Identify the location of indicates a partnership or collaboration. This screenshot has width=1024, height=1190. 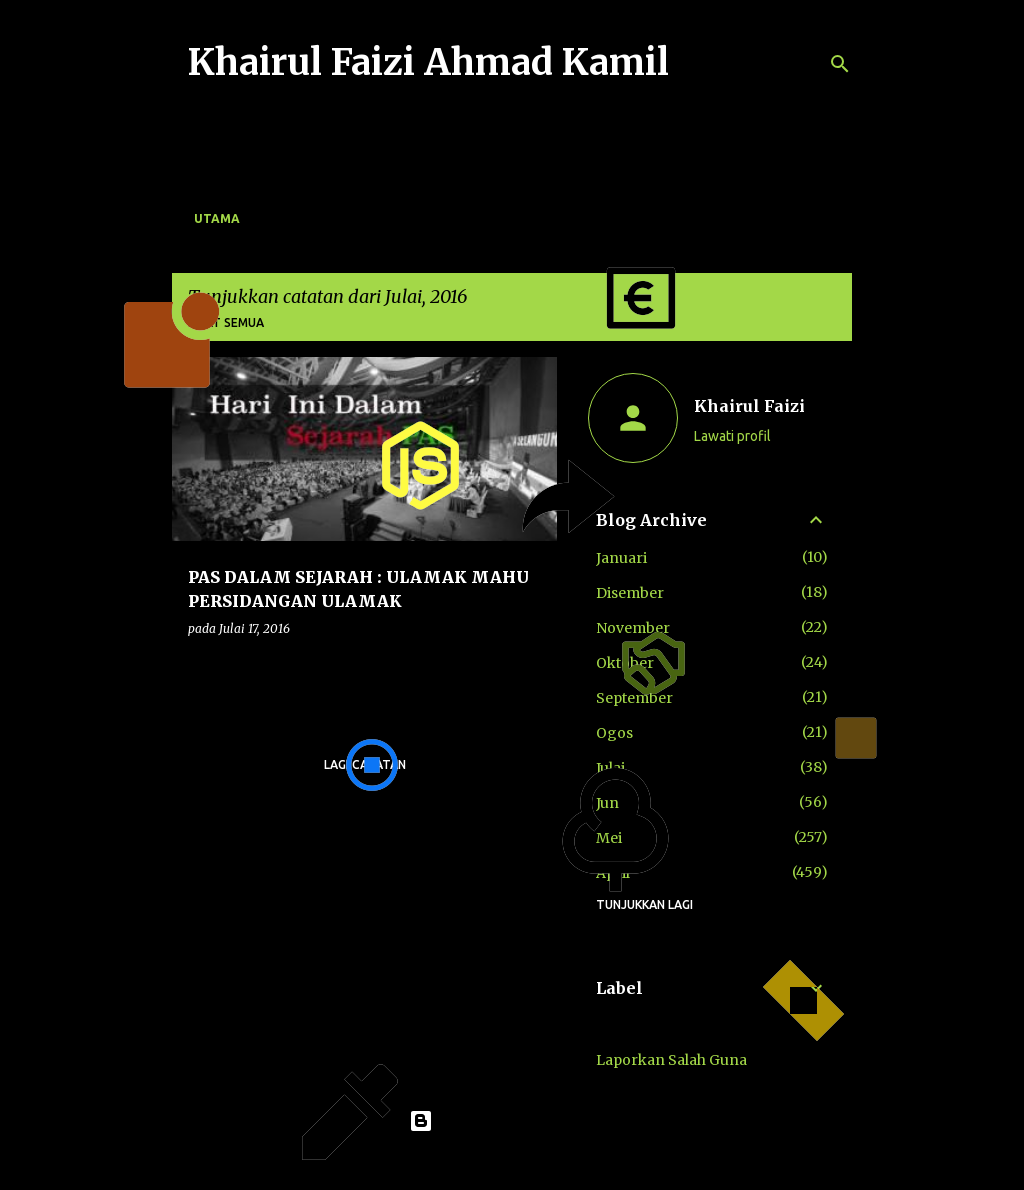
(653, 663).